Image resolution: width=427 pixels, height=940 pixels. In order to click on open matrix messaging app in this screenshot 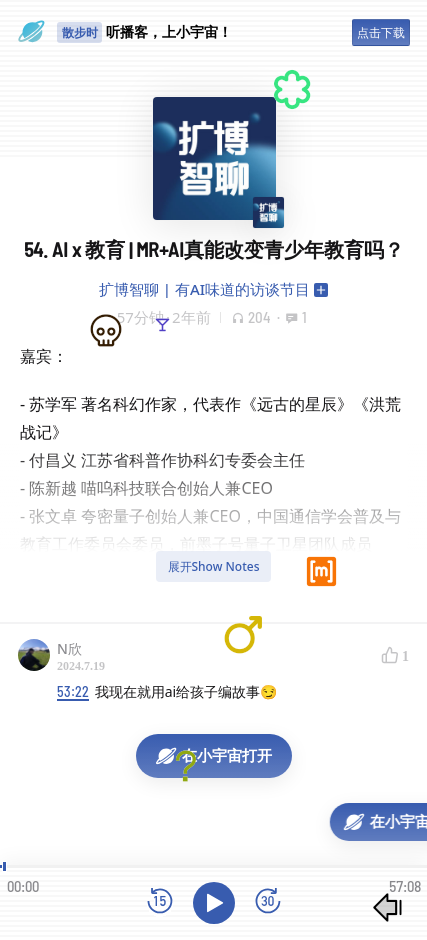, I will do `click(321, 571)`.